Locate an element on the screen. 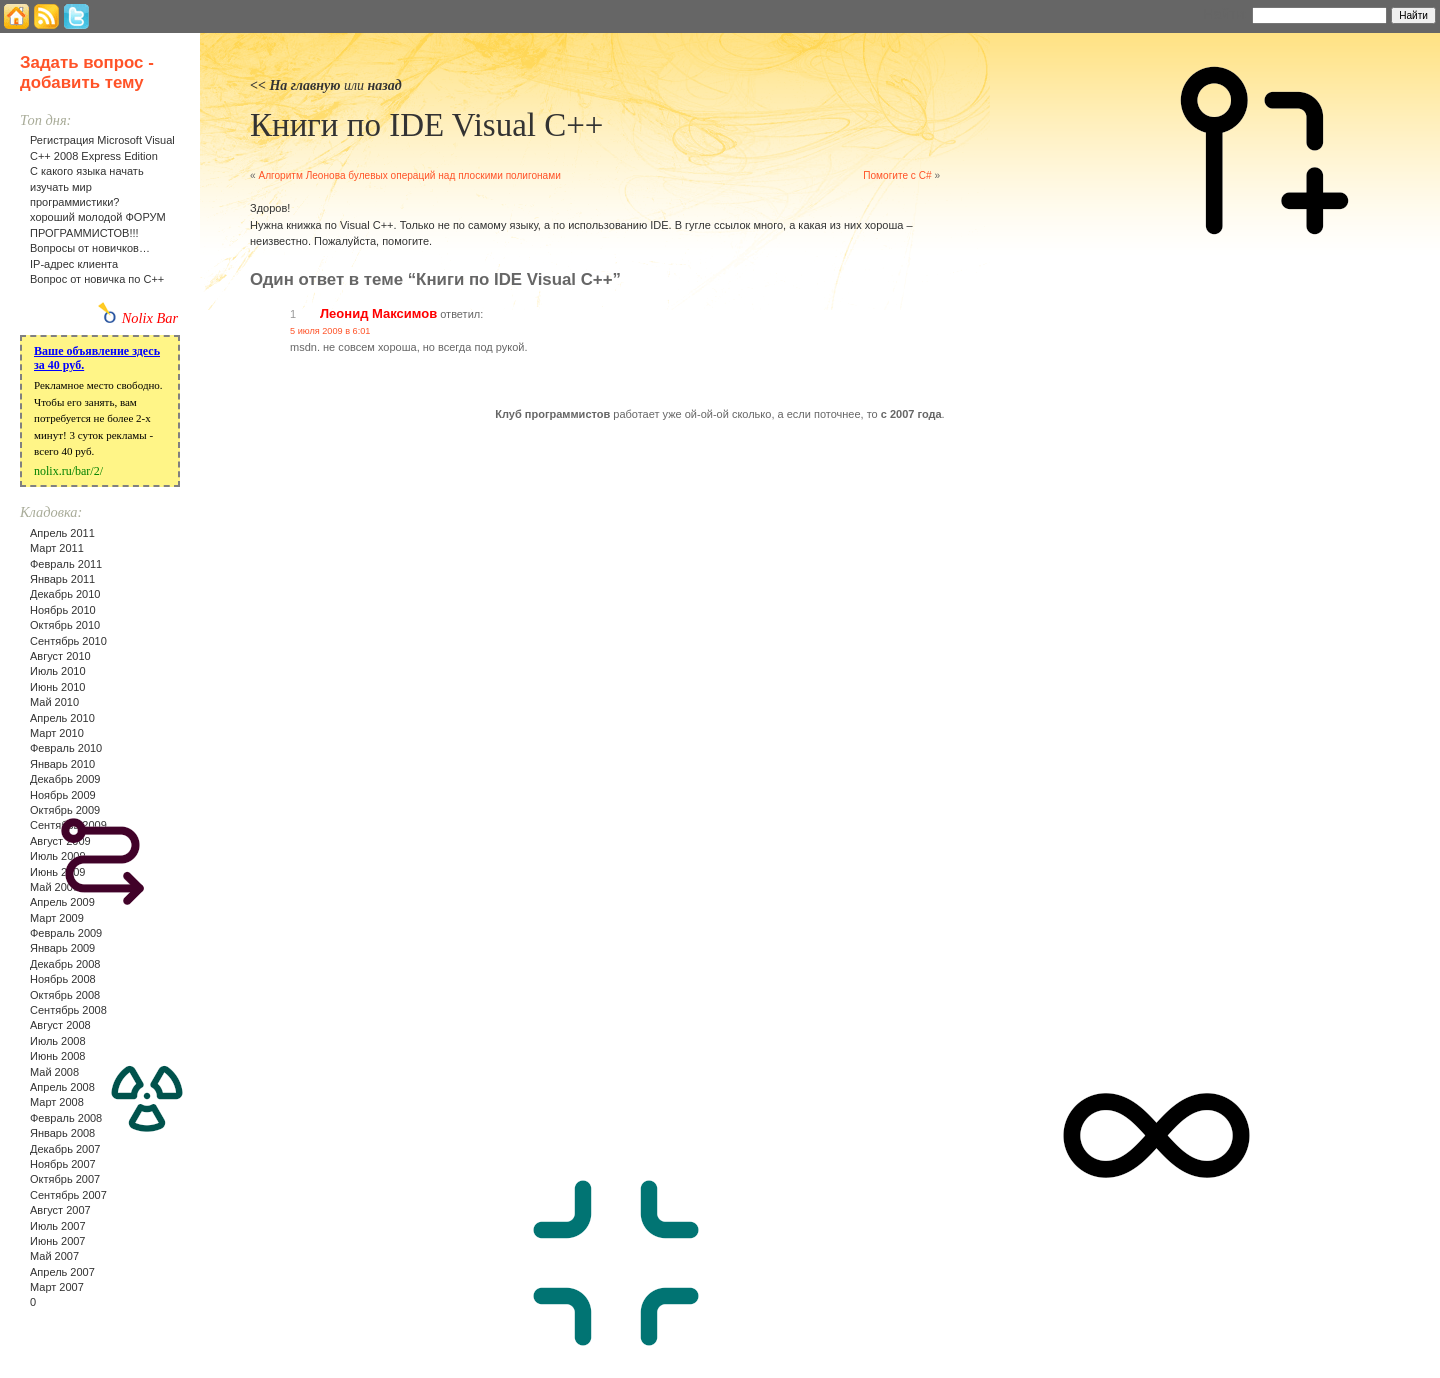 The height and width of the screenshot is (1378, 1440). indicates an s-turn right in navigation directions is located at coordinates (102, 859).